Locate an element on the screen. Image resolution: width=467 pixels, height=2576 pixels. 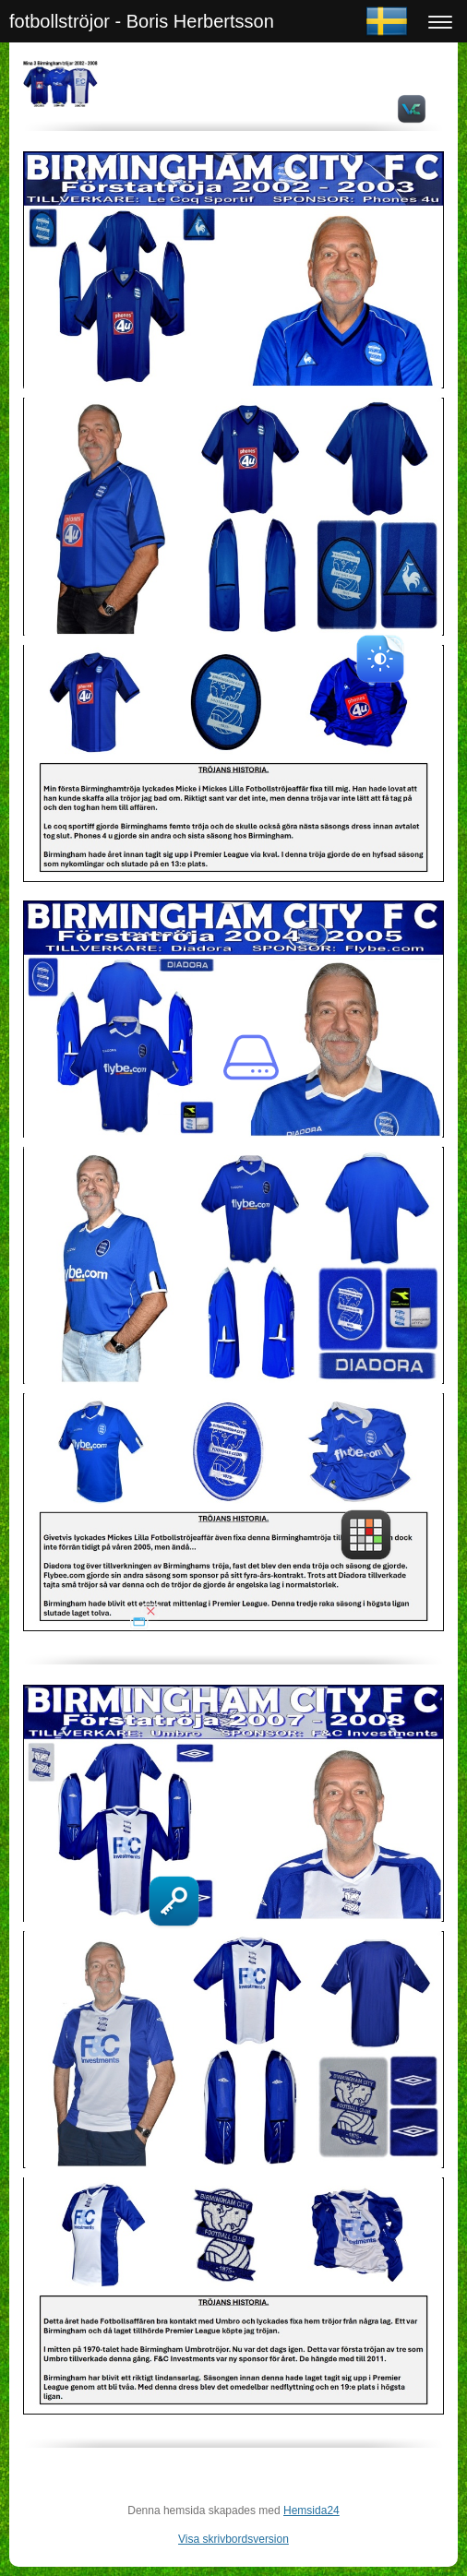
access hard drive or storage device is located at coordinates (251, 1055).